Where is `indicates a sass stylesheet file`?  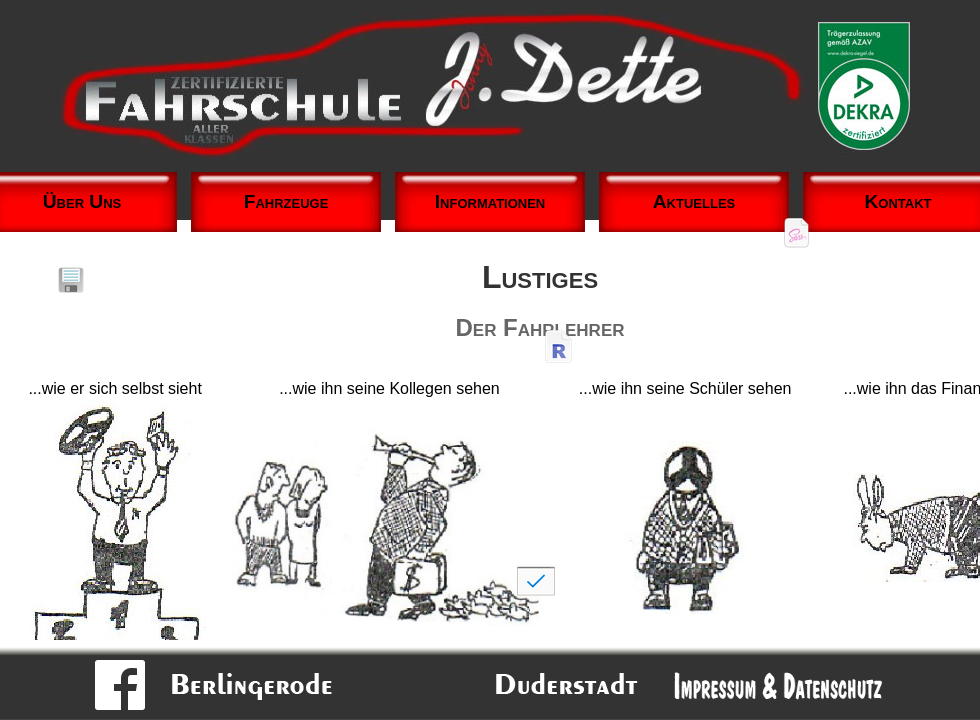
indicates a sass stylesheet file is located at coordinates (796, 232).